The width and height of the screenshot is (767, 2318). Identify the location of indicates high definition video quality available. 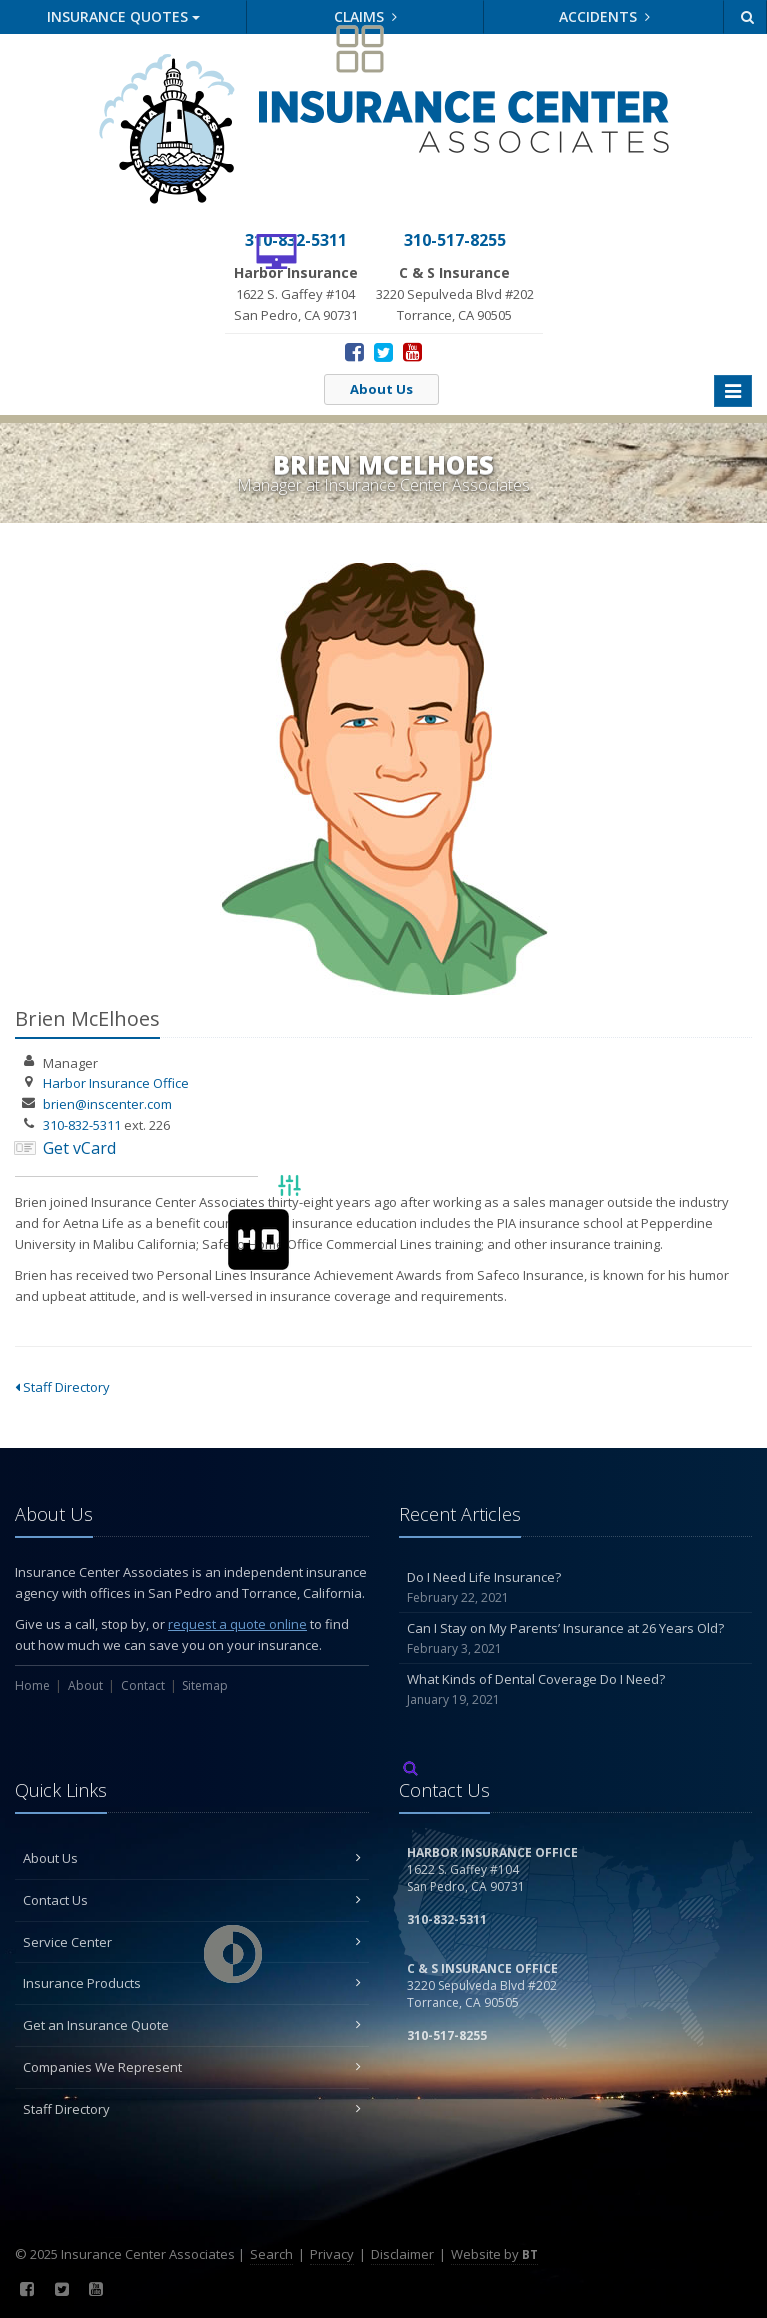
(258, 1239).